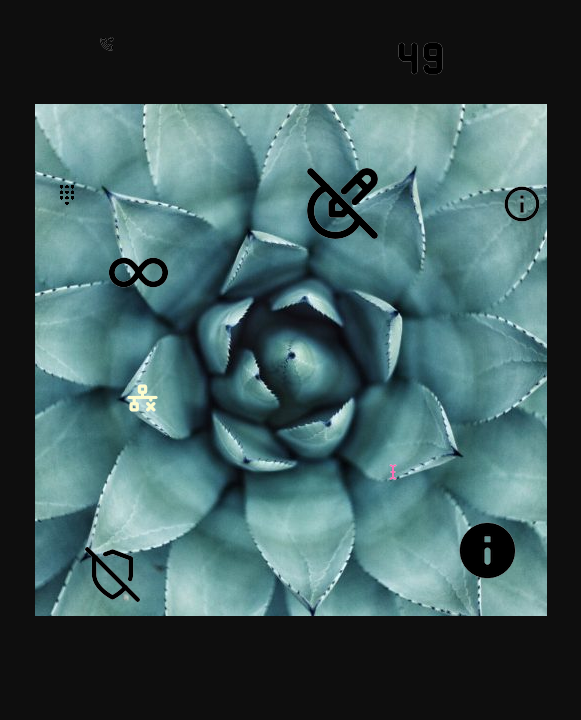 Image resolution: width=581 pixels, height=720 pixels. What do you see at coordinates (420, 58) in the screenshot?
I see `indicates item number 49 in a list or sequence` at bounding box center [420, 58].